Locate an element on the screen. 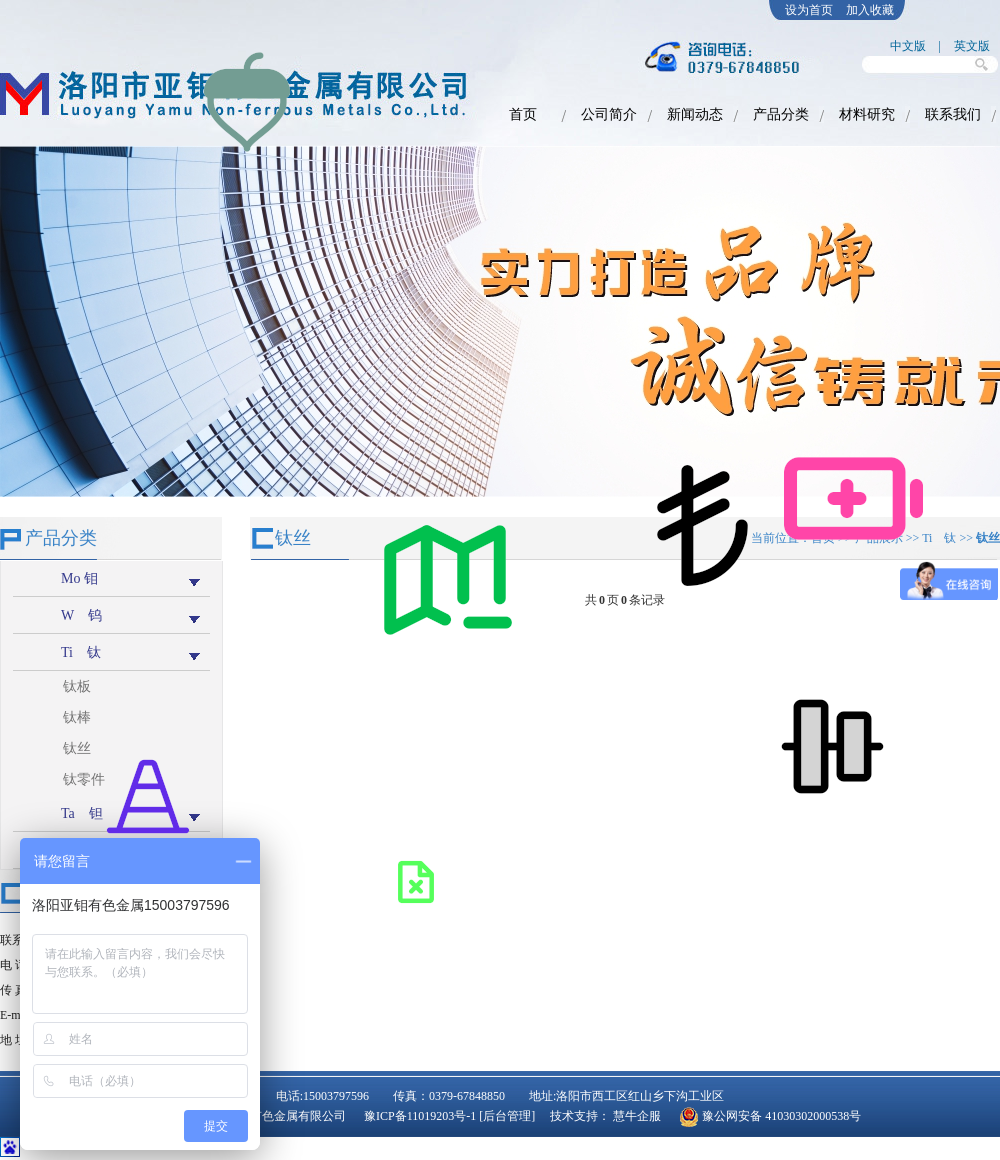 Image resolution: width=1000 pixels, height=1160 pixels. indicates an area under construction or maintenance is located at coordinates (148, 798).